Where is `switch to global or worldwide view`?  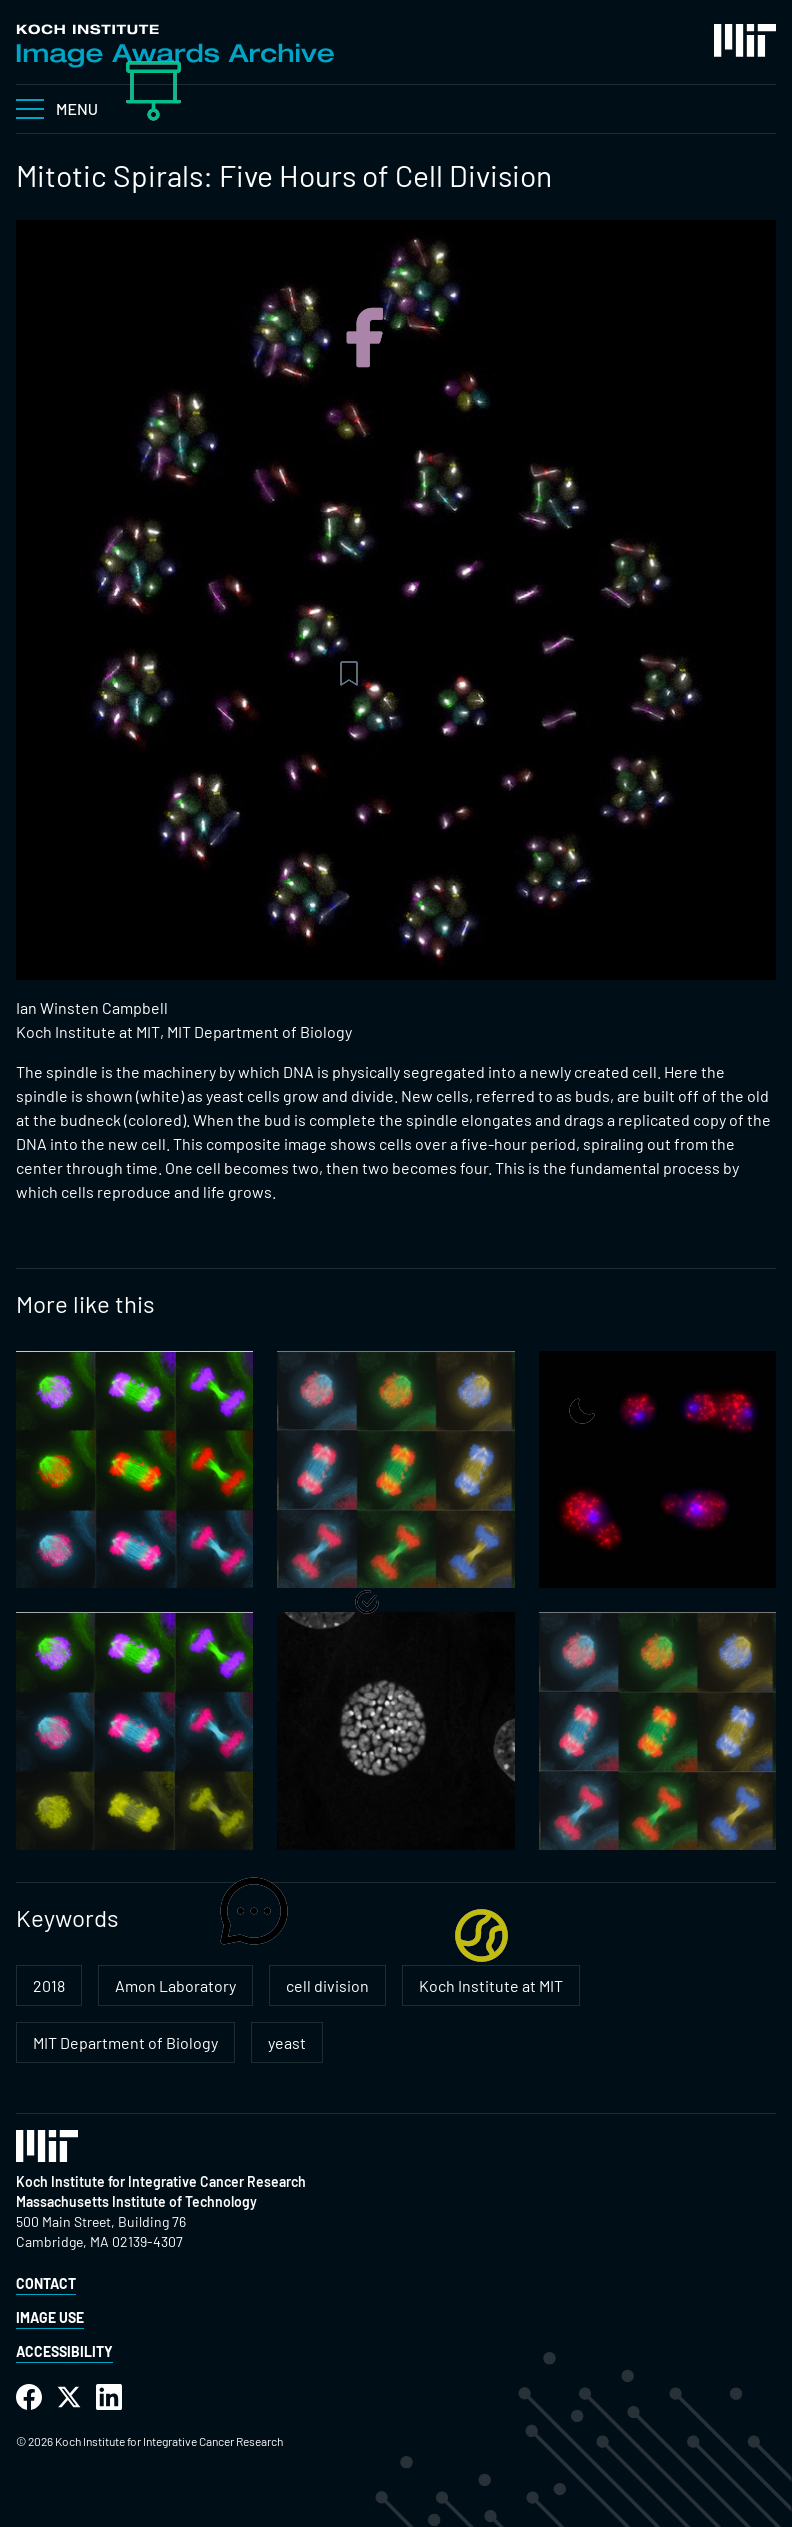
switch to global or worldwide view is located at coordinates (481, 1935).